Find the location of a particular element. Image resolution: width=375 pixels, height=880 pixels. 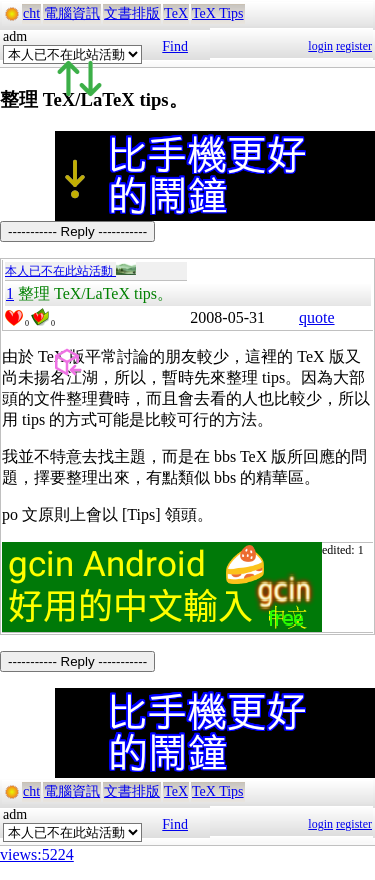

step into function during debugging is located at coordinates (75, 179).